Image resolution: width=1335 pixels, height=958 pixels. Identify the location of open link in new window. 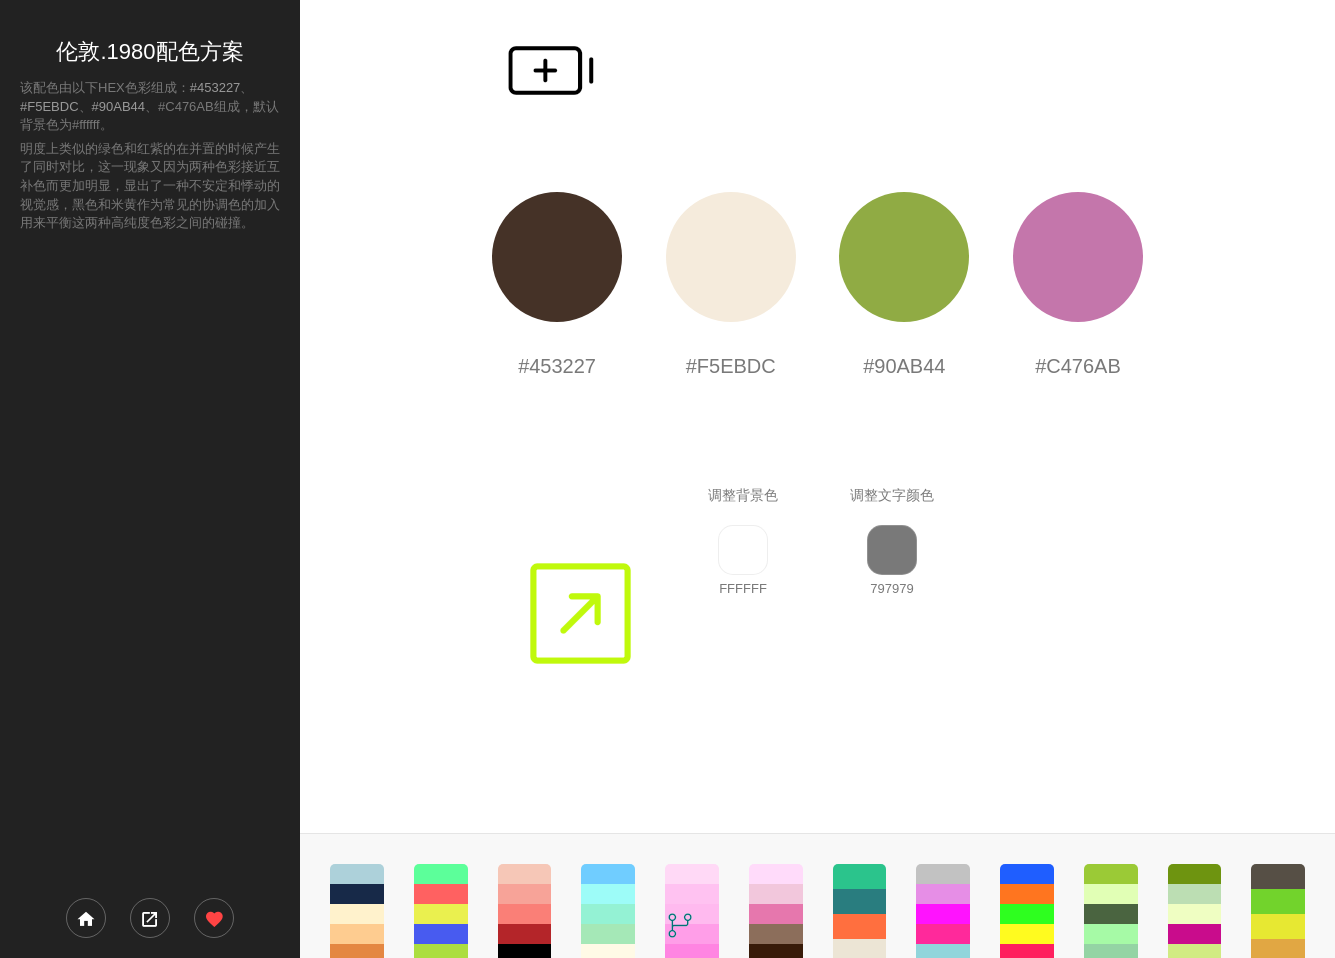
(580, 613).